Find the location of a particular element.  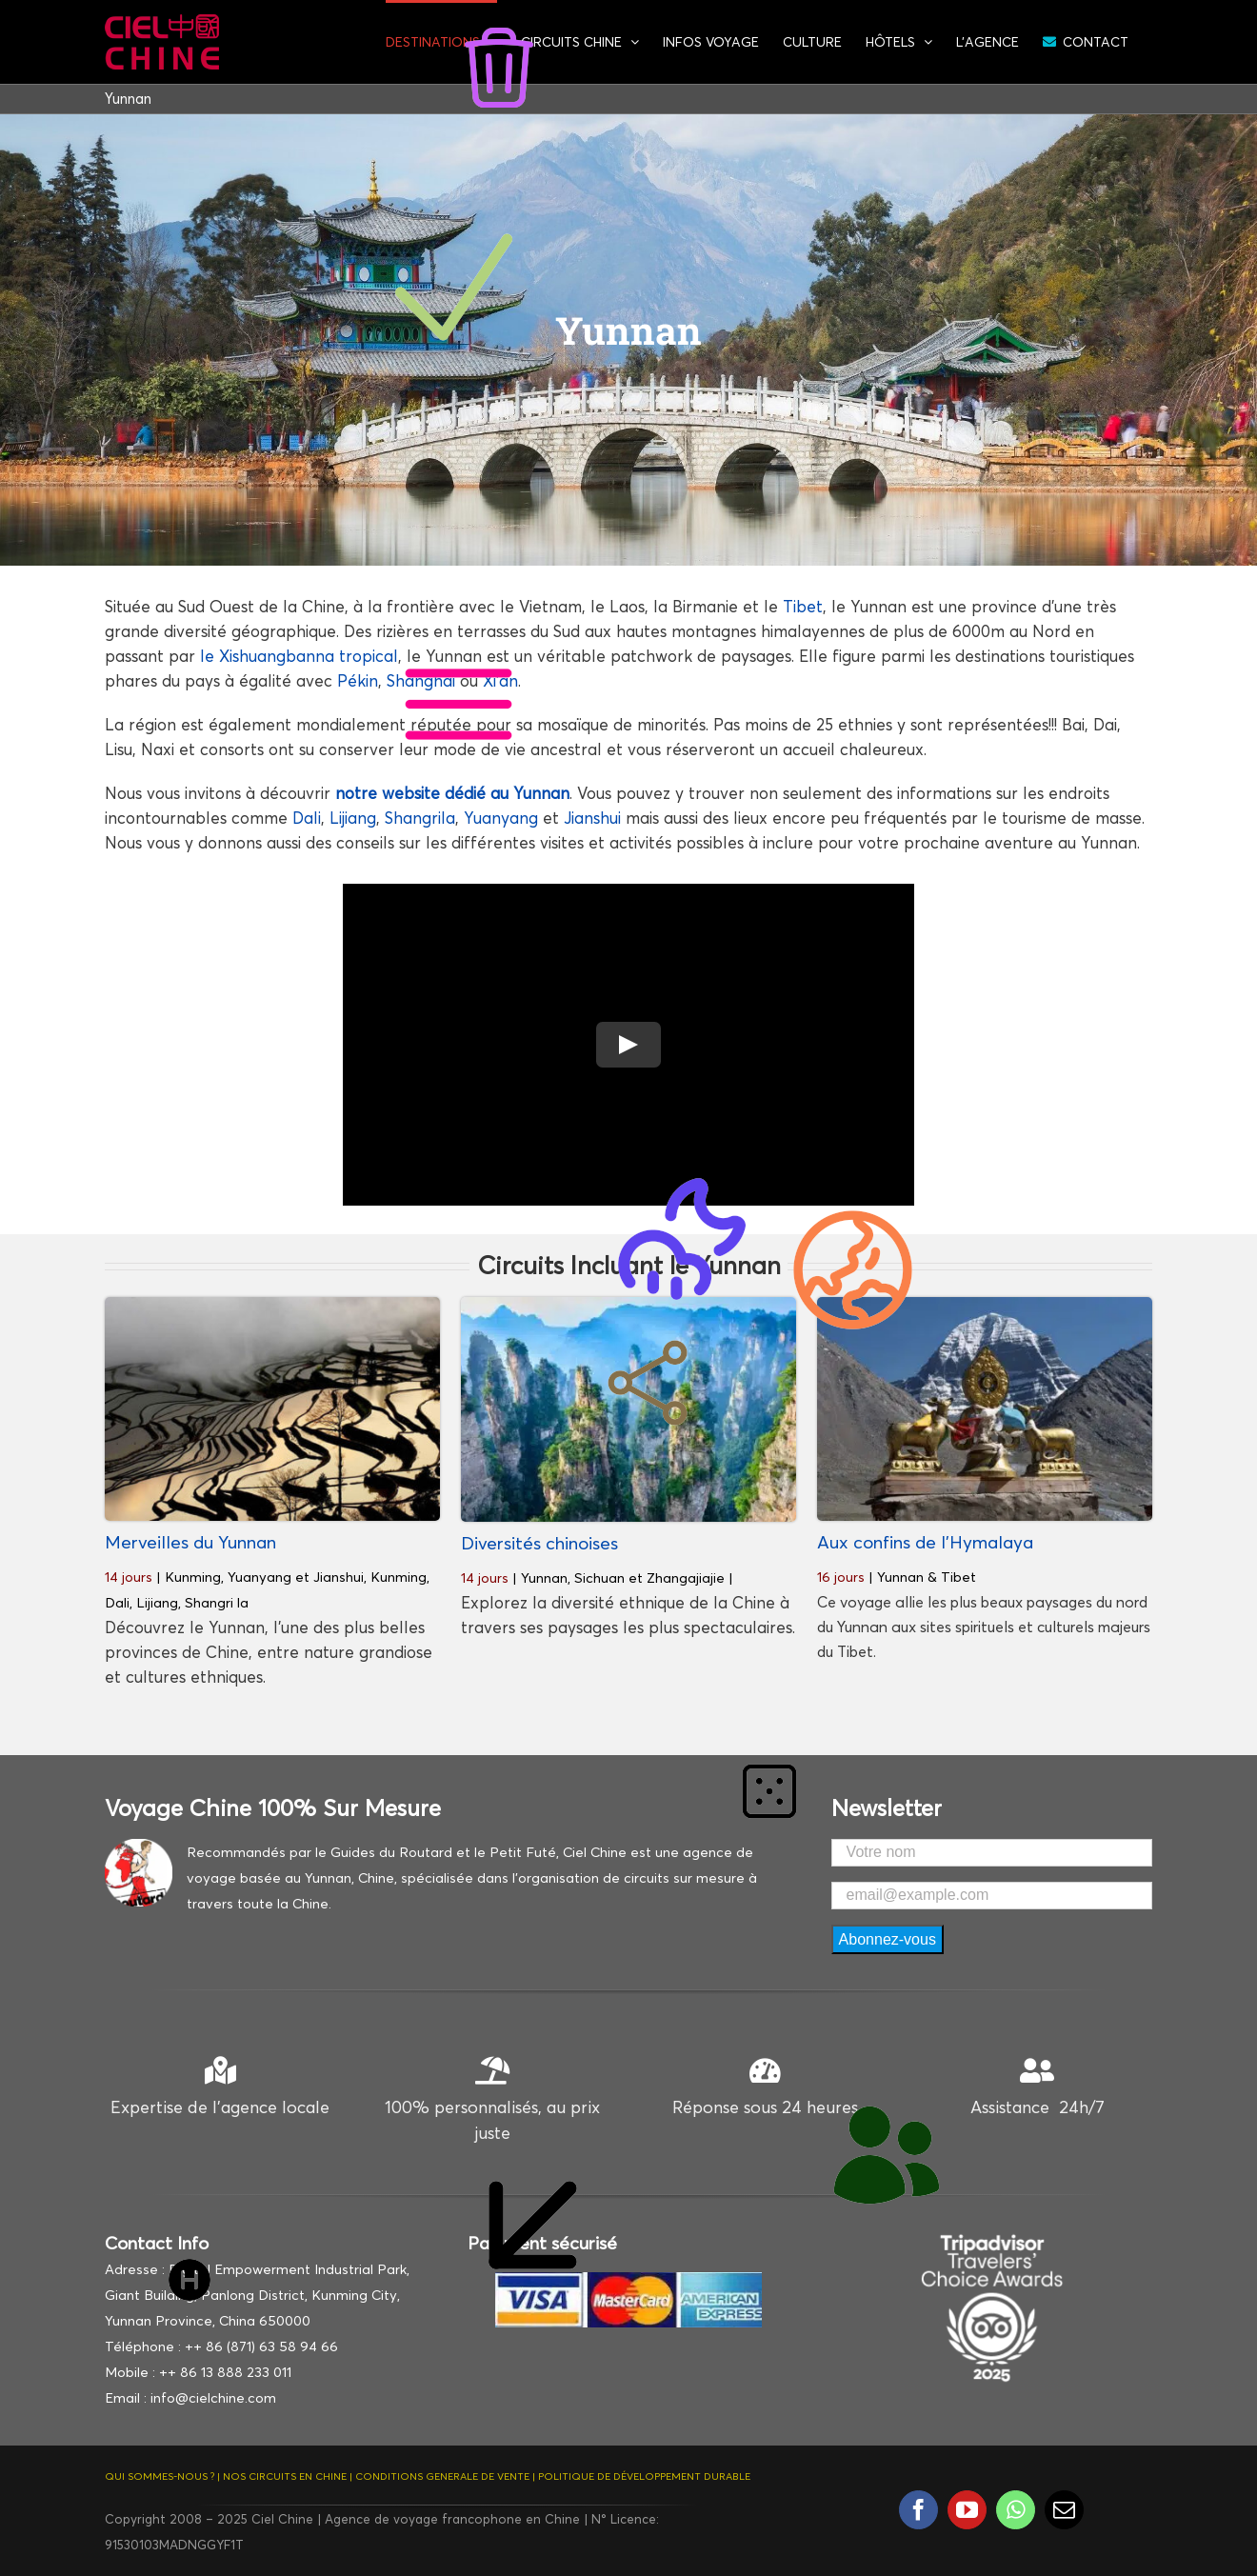

switch to asia-australia region is located at coordinates (852, 1269).